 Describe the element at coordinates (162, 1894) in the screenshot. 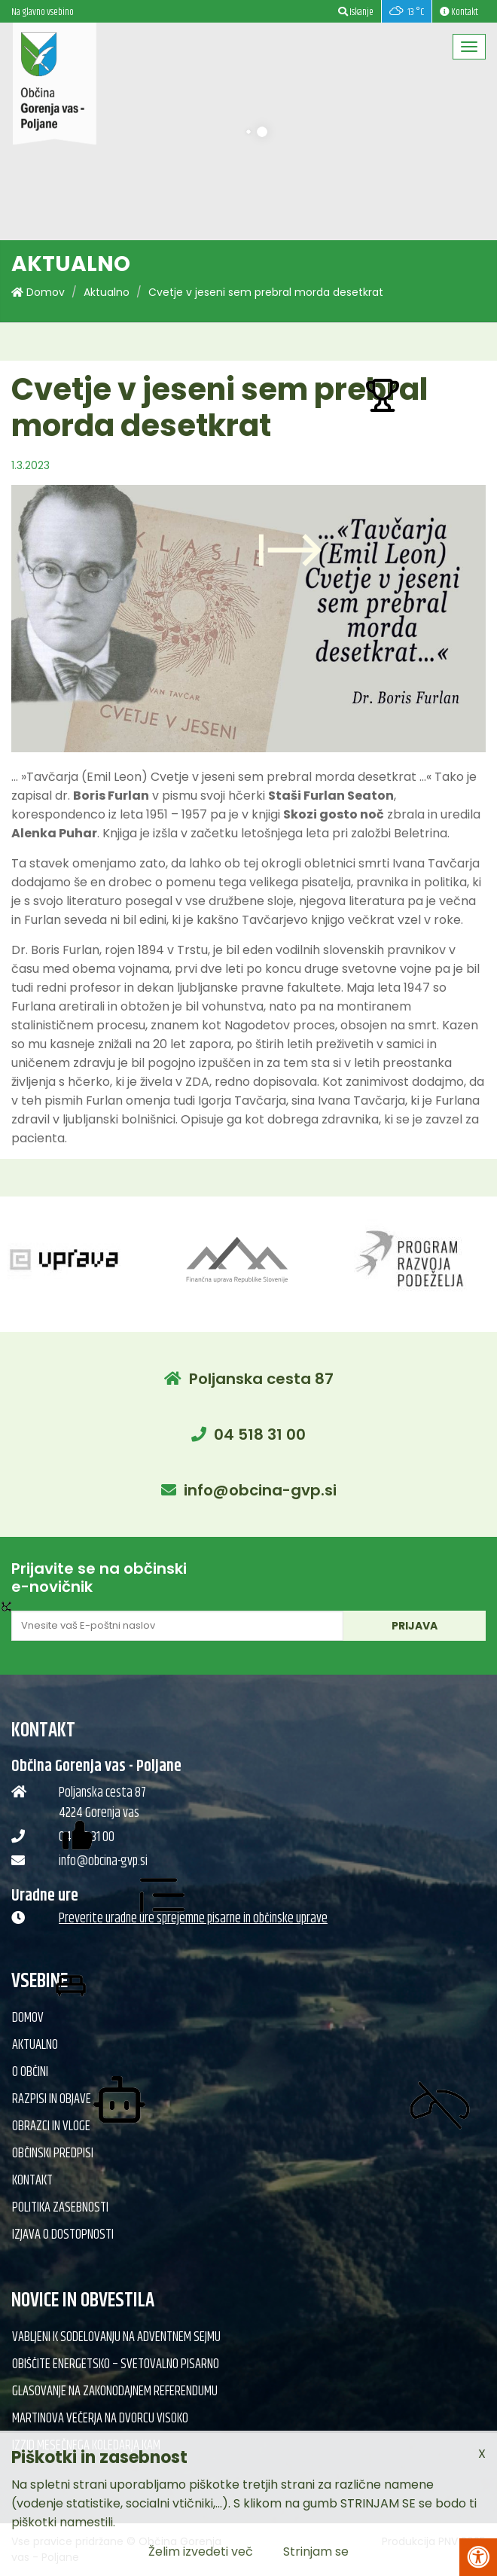

I see `insert a block quote` at that location.